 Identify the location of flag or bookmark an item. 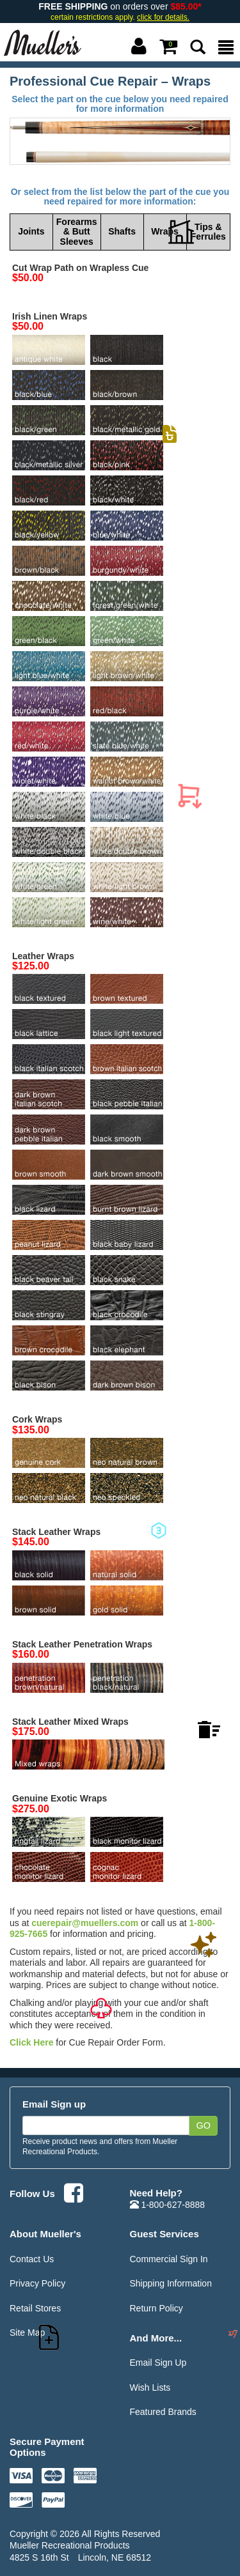
(233, 2334).